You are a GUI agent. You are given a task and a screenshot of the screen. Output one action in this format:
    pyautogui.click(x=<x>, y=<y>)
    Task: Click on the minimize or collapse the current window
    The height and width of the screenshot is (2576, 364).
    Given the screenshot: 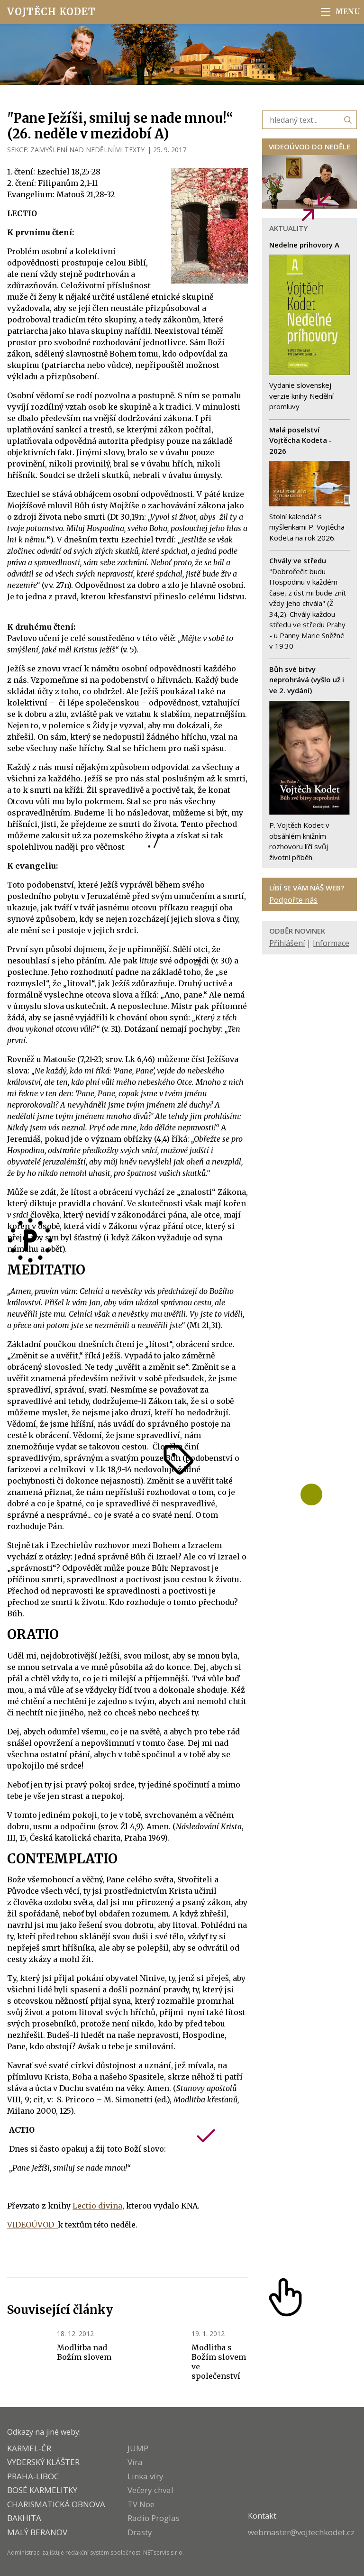 What is the action you would take?
    pyautogui.click(x=316, y=207)
    